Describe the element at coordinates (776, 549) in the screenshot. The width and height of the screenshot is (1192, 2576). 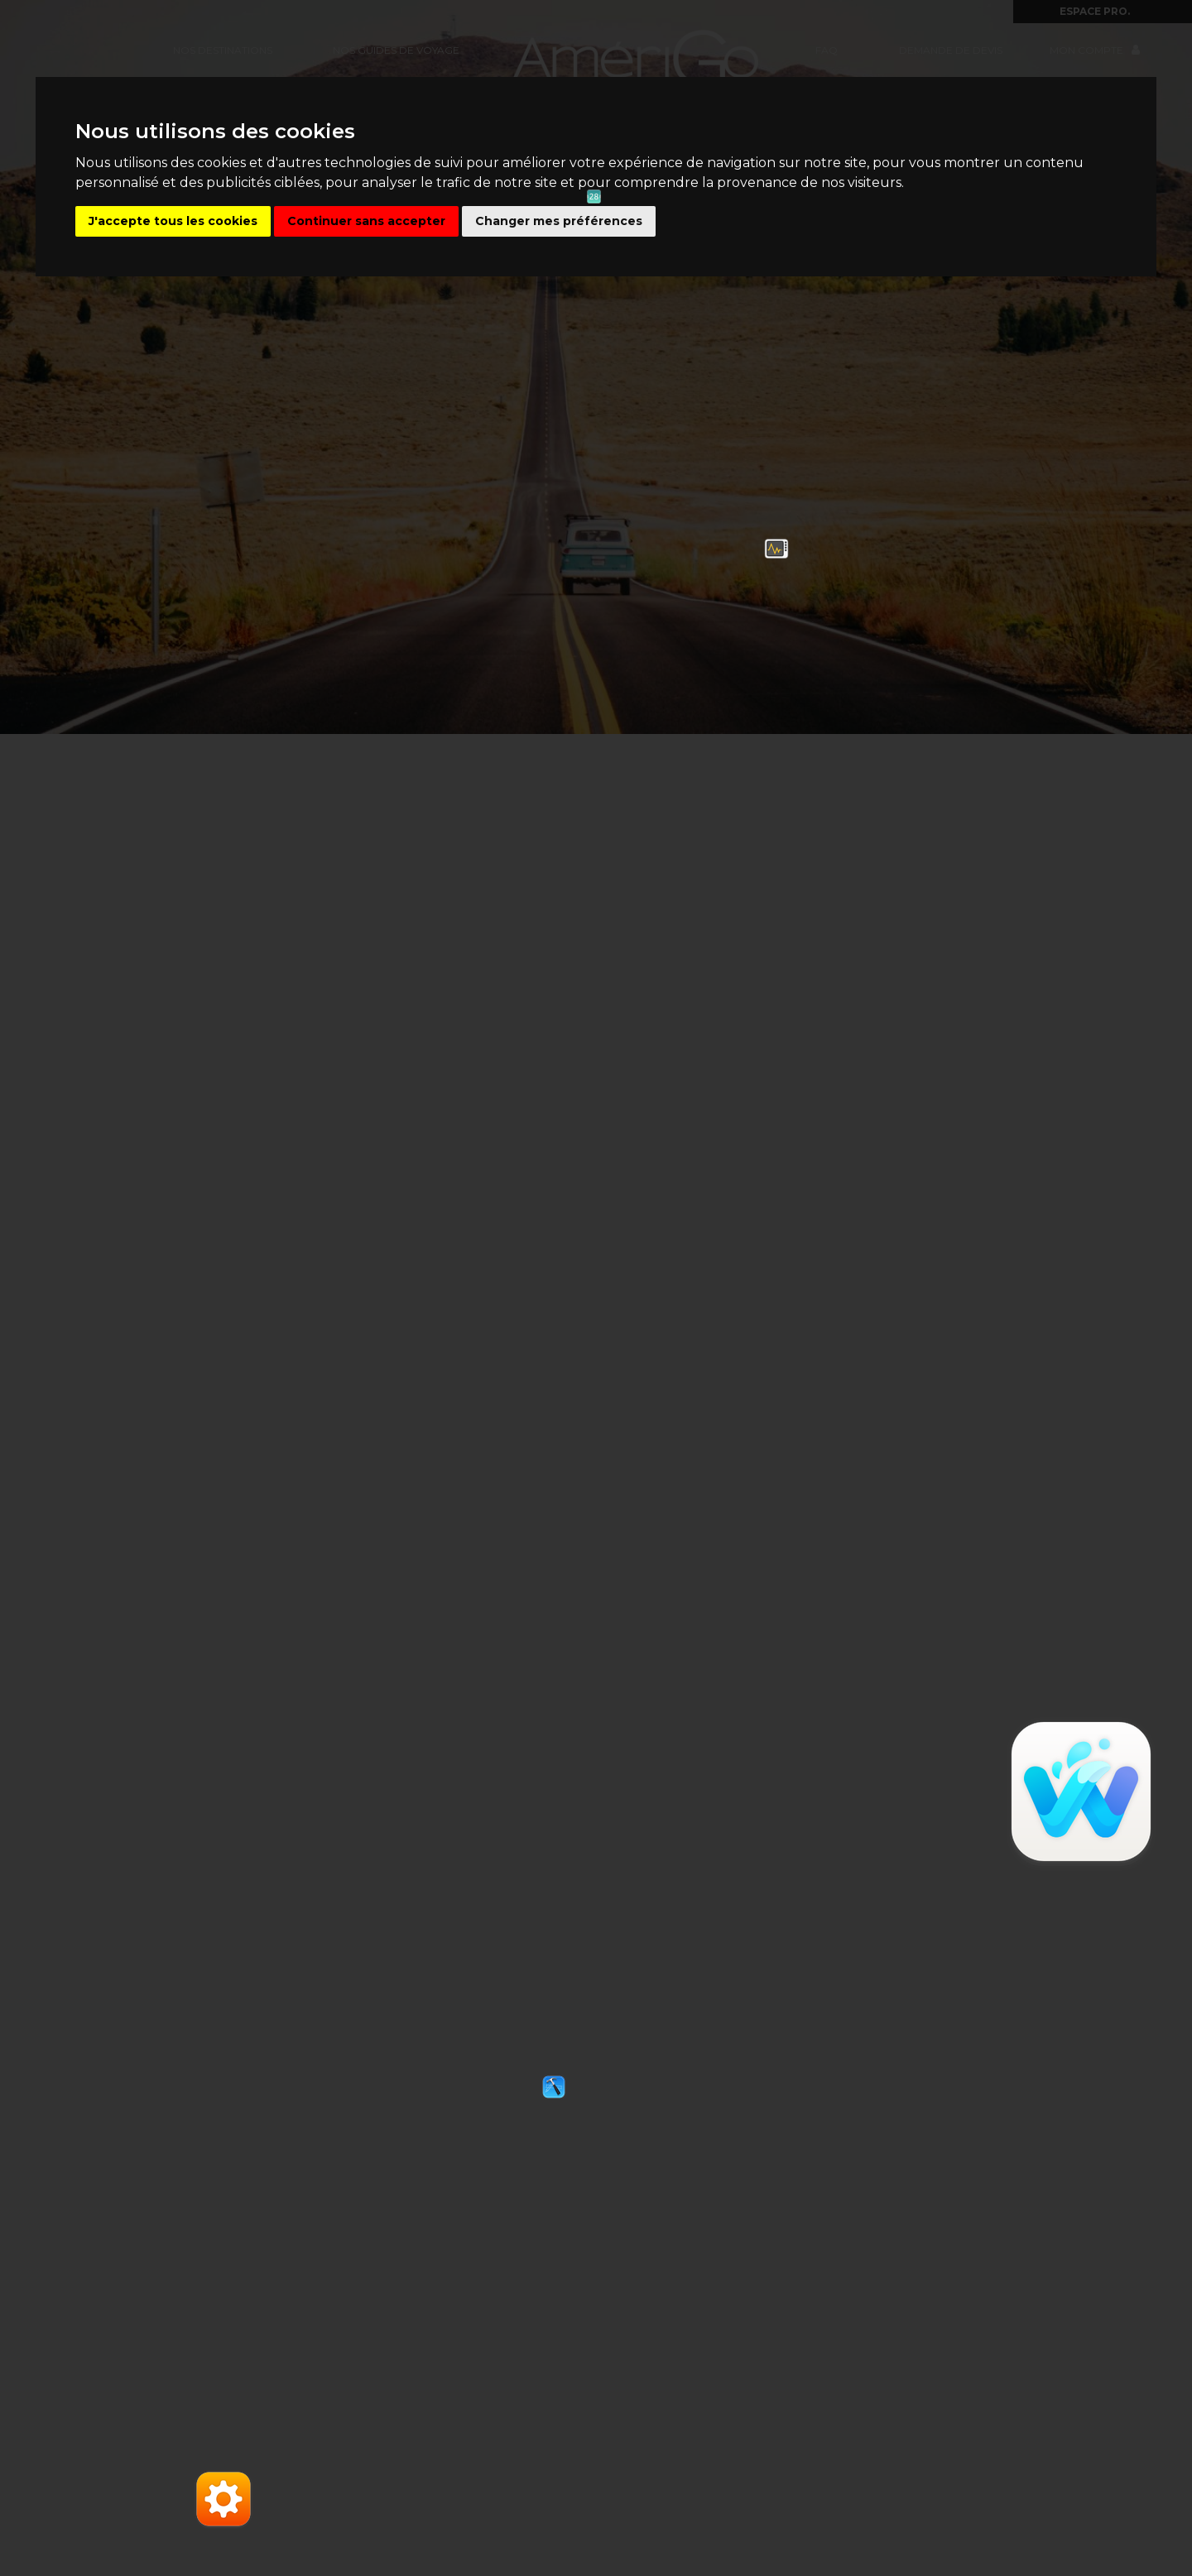
I see `open htop system monitor application` at that location.